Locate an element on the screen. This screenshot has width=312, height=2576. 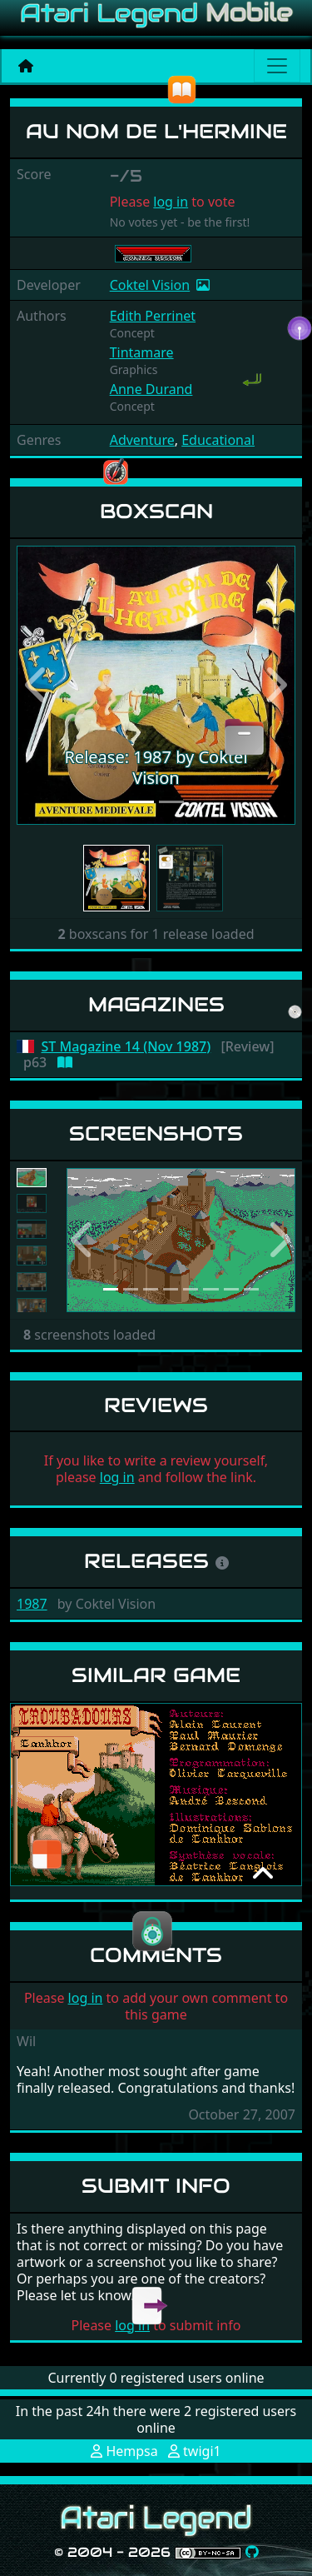
open keysmith authenticator app is located at coordinates (152, 1931).